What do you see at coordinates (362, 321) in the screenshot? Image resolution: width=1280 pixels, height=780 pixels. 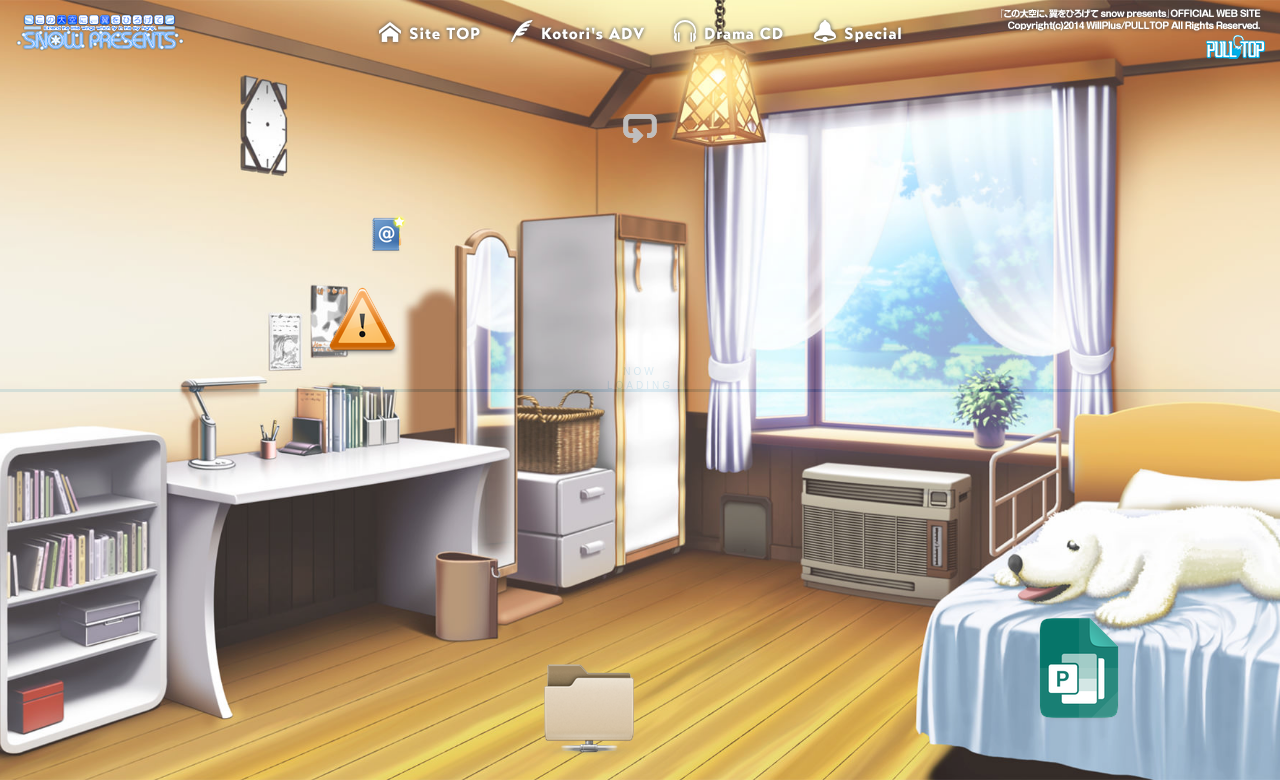 I see `indicates a warning or caution state` at bounding box center [362, 321].